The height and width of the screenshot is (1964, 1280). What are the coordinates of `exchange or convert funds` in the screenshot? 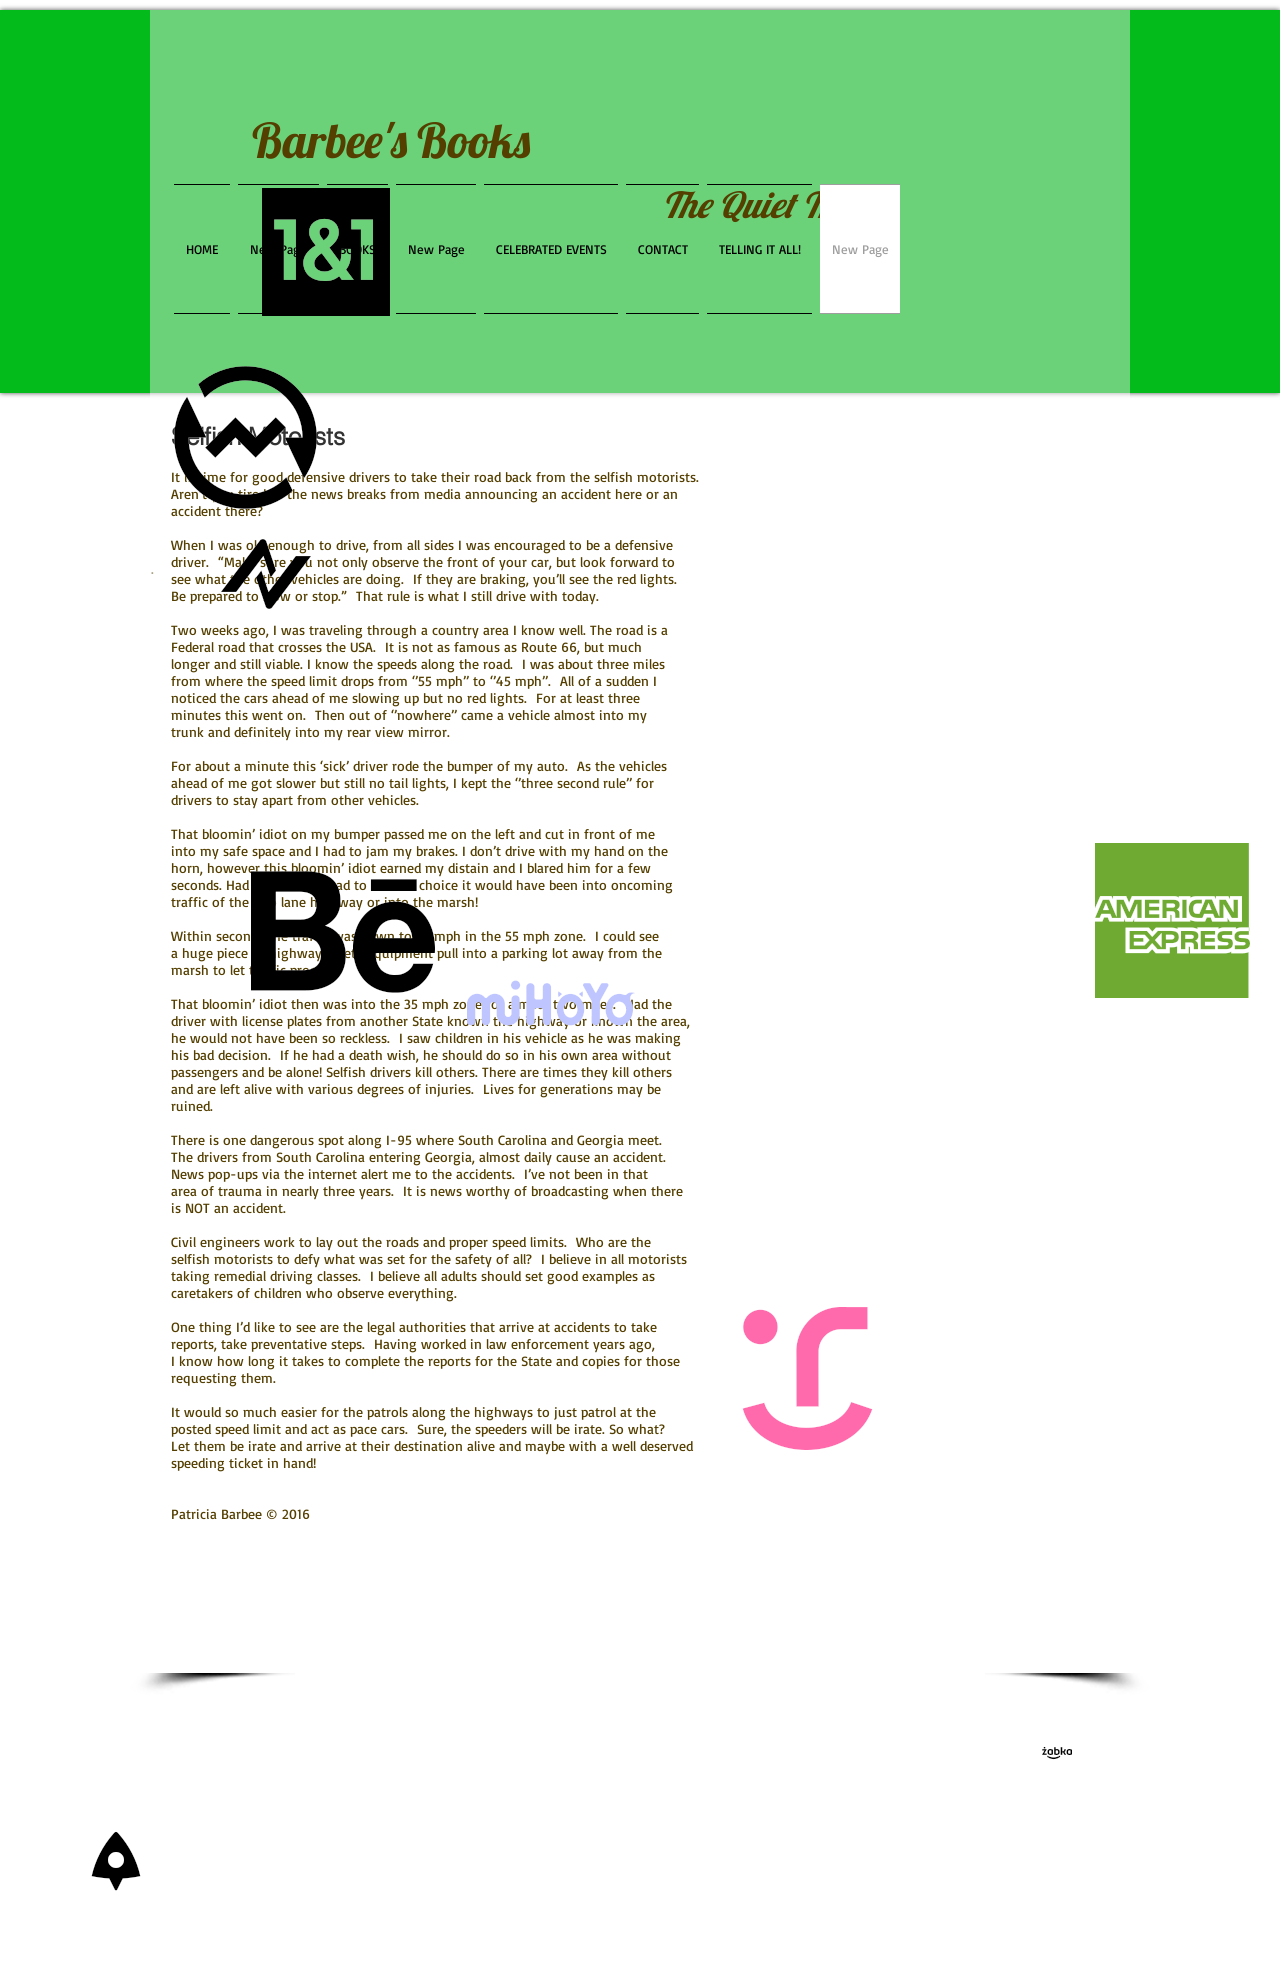 It's located at (245, 437).